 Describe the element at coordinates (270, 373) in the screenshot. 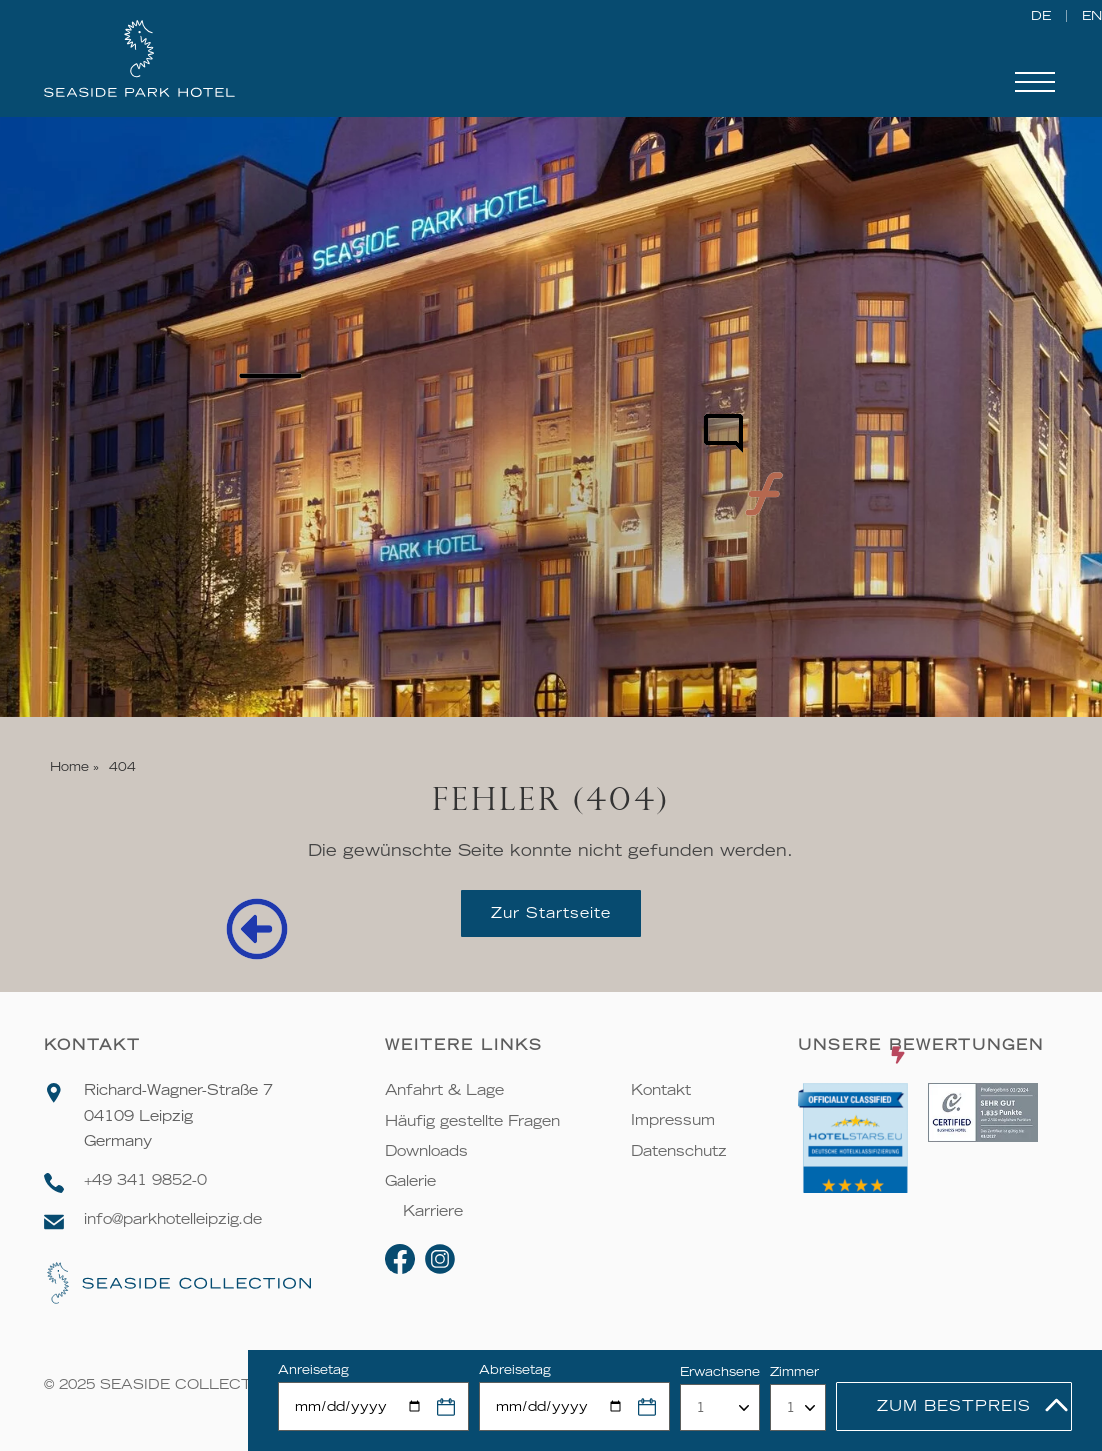

I see `insert a horizontal divider line` at that location.